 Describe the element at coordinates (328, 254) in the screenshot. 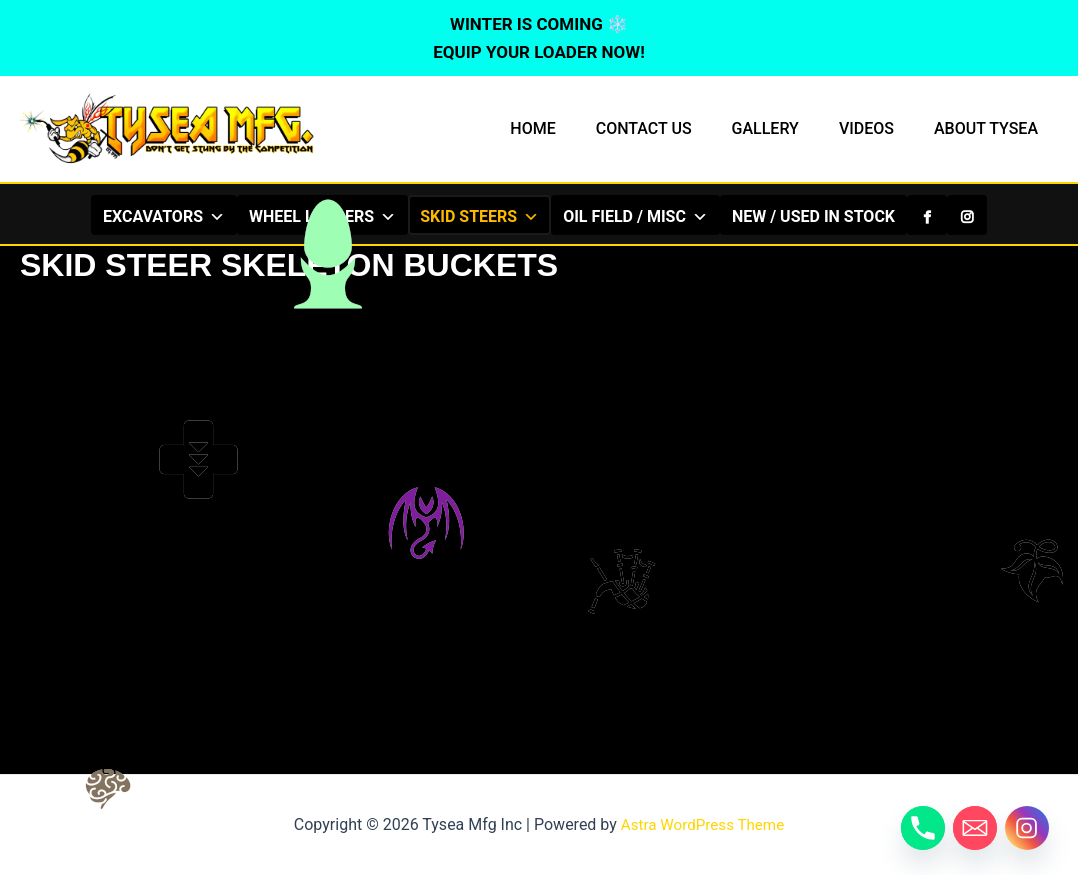

I see `select egg pod vehicle or transport` at that location.